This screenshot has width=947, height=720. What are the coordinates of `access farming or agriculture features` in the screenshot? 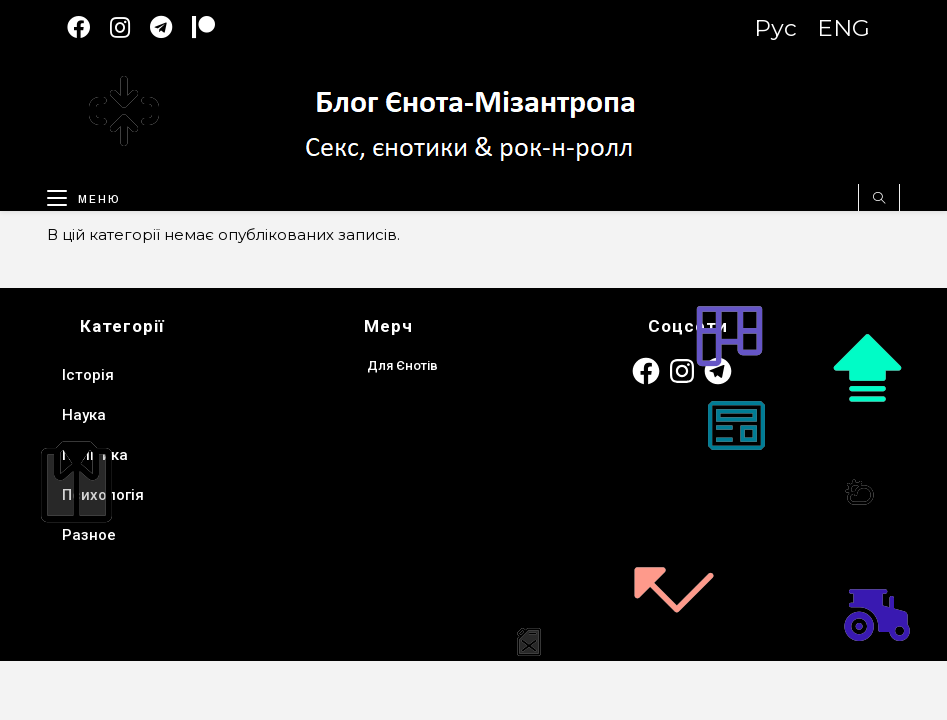 It's located at (876, 614).